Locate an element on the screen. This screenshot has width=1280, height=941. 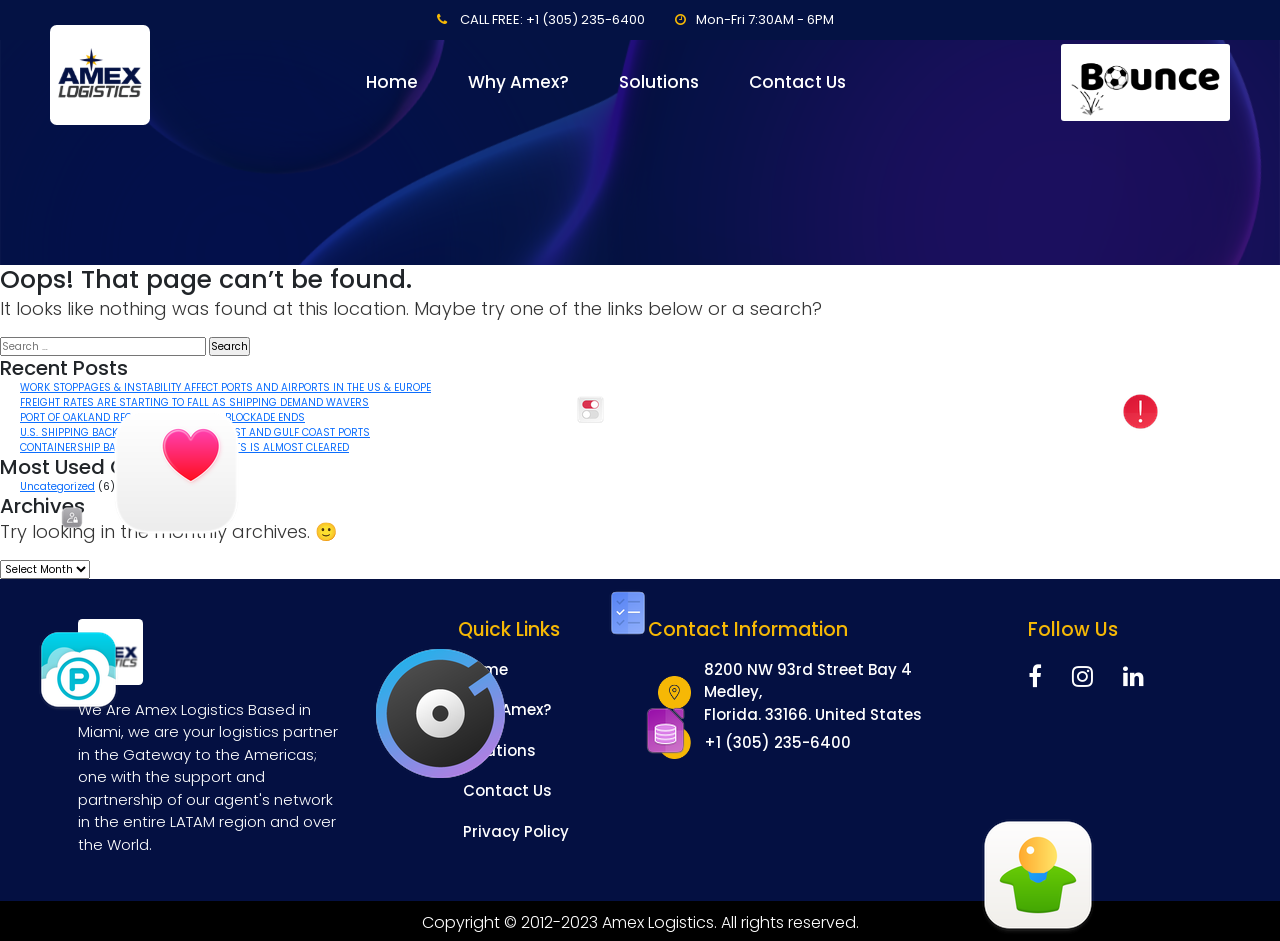
open the Health app to view fitness and wellness data is located at coordinates (176, 471).